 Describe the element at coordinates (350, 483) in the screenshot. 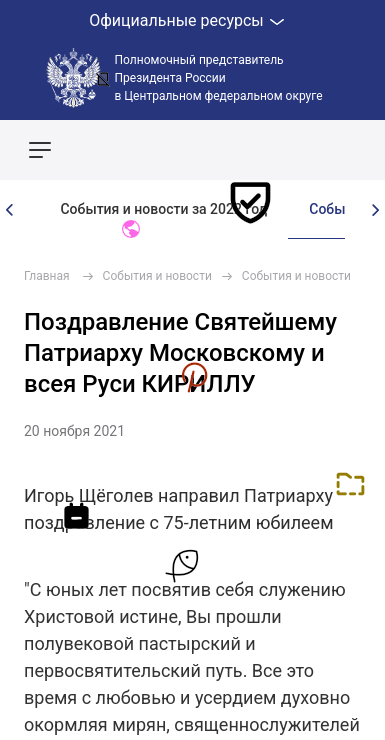

I see `create a new folder` at that location.